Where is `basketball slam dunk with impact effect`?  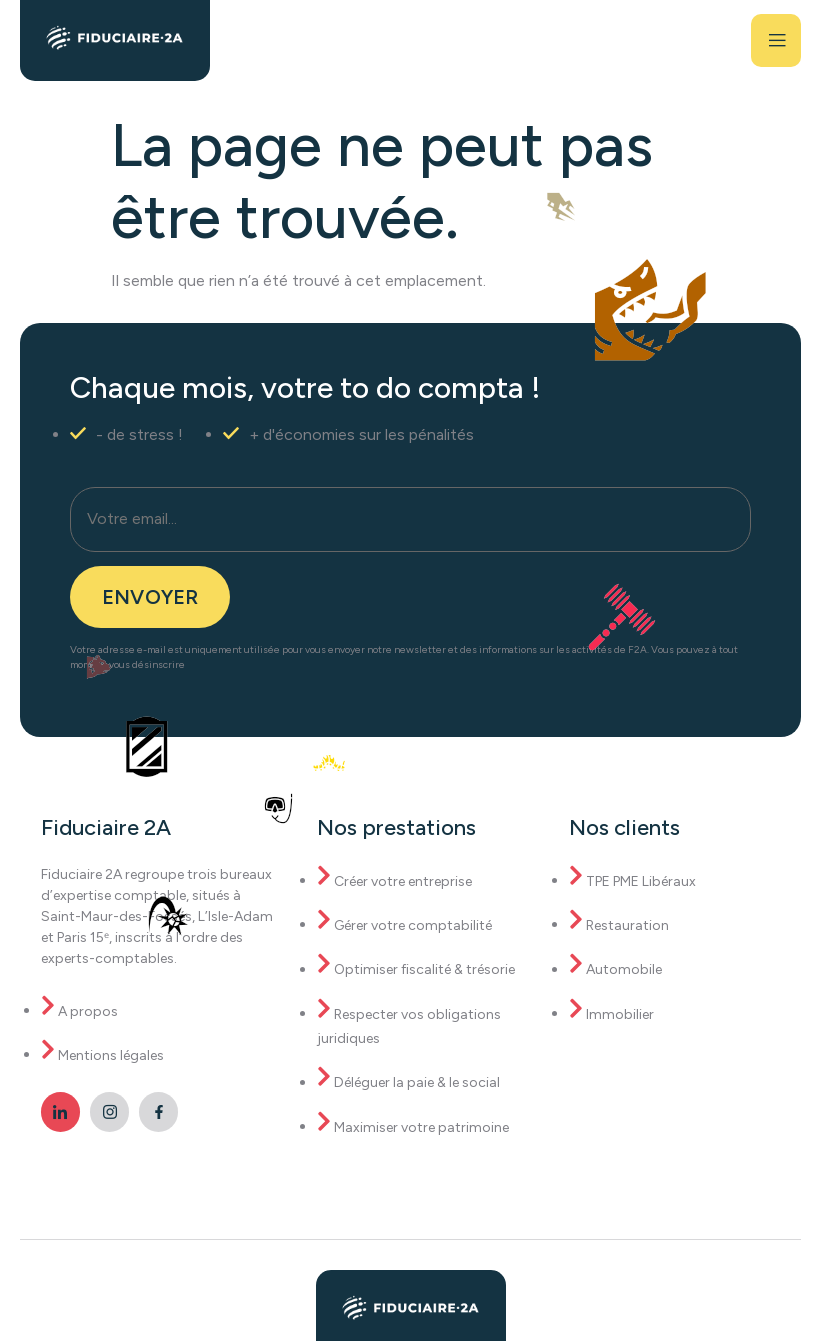
basketball slam dunk with impact effect is located at coordinates (168, 916).